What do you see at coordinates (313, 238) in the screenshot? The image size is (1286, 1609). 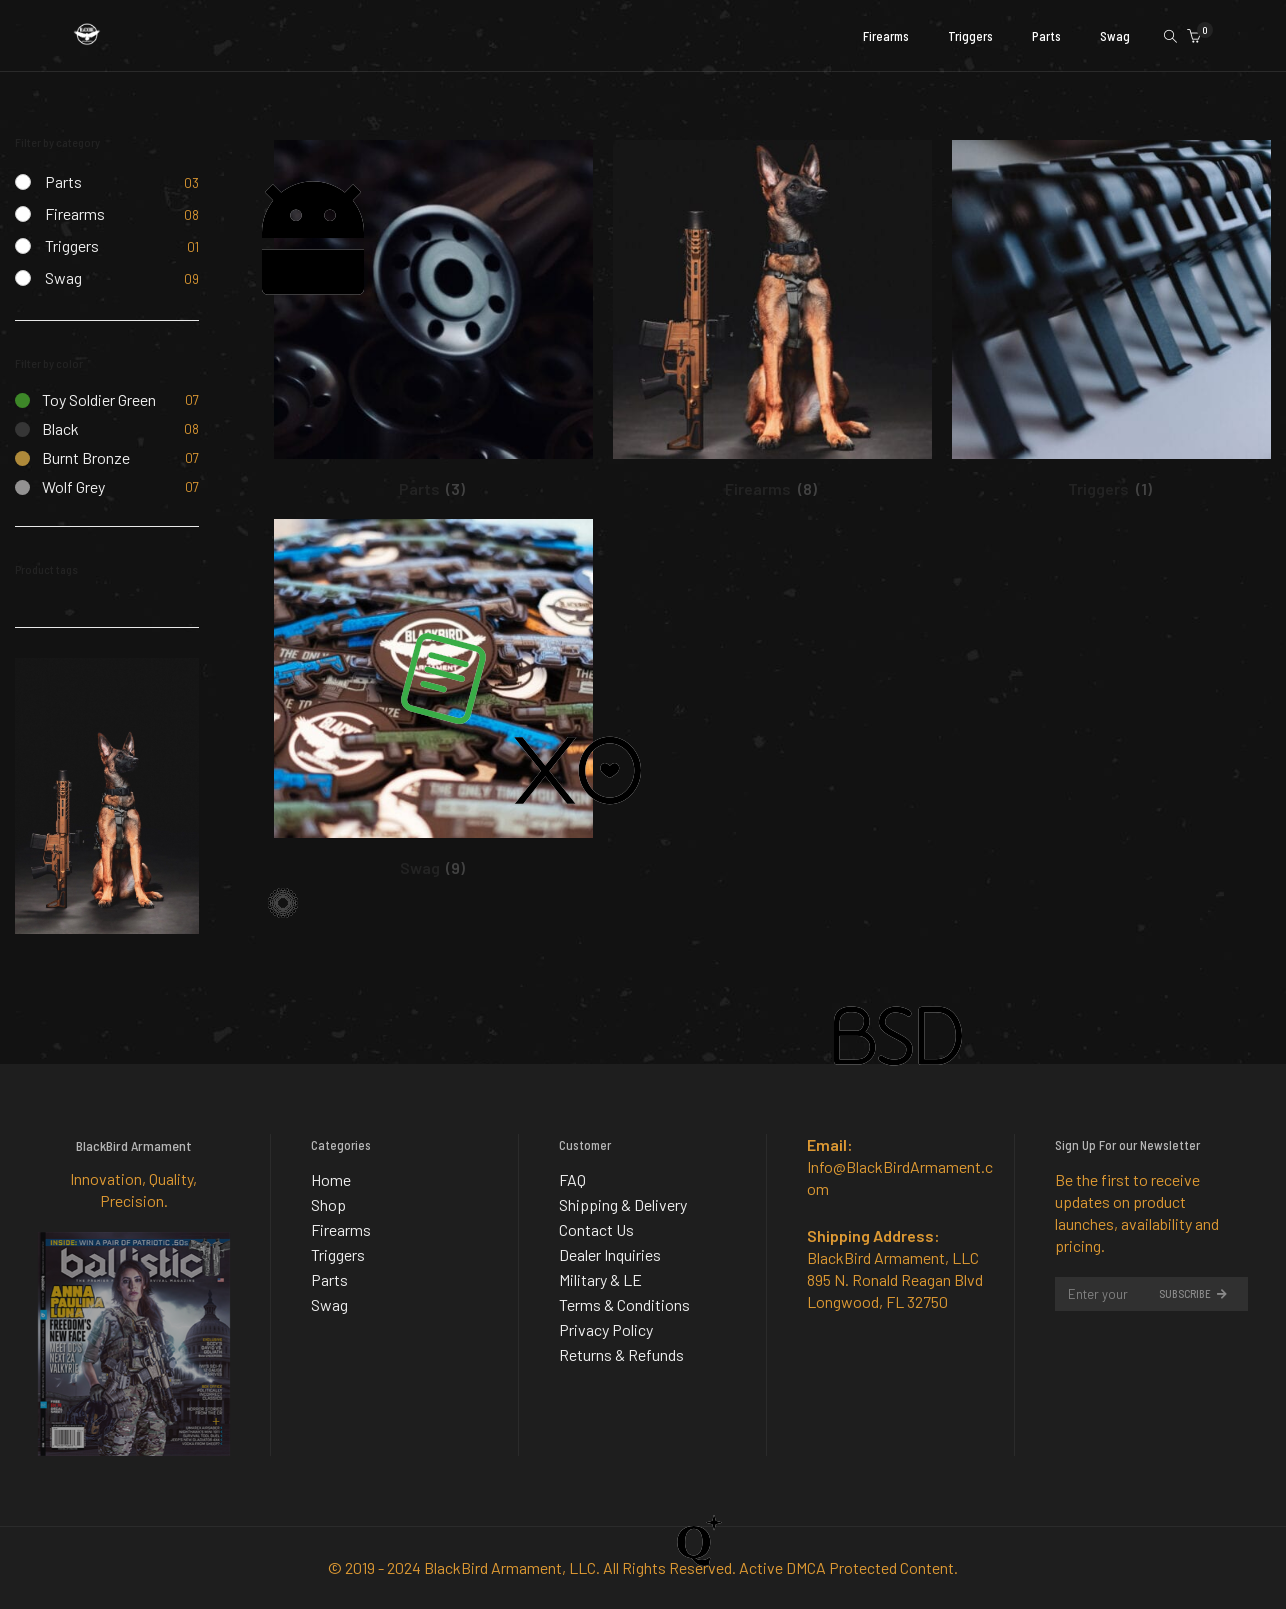 I see `android operating system logo` at bounding box center [313, 238].